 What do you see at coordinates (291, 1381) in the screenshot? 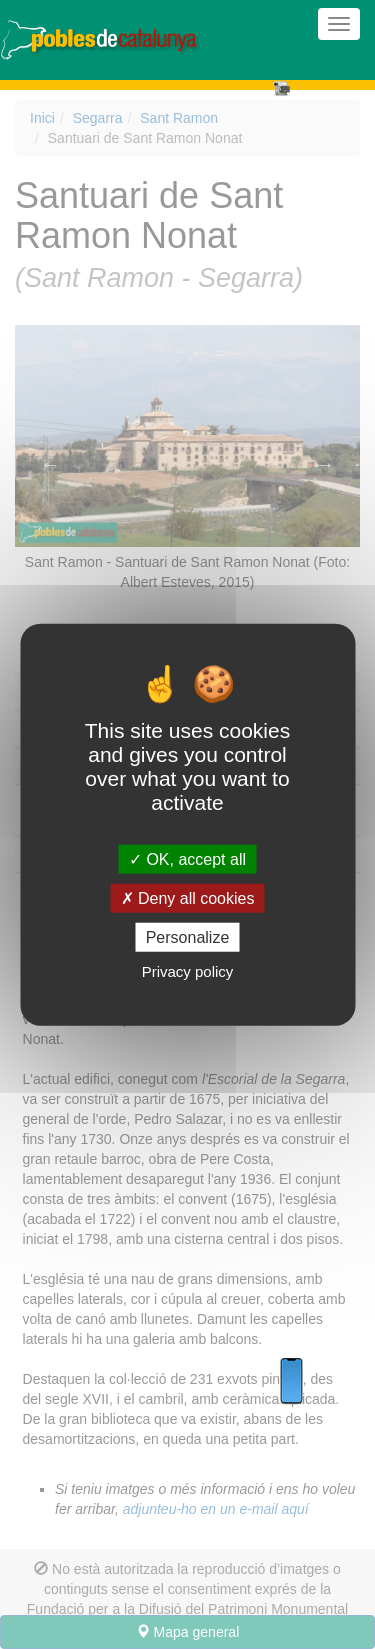
I see `iPhone 13 Pro device icon` at bounding box center [291, 1381].